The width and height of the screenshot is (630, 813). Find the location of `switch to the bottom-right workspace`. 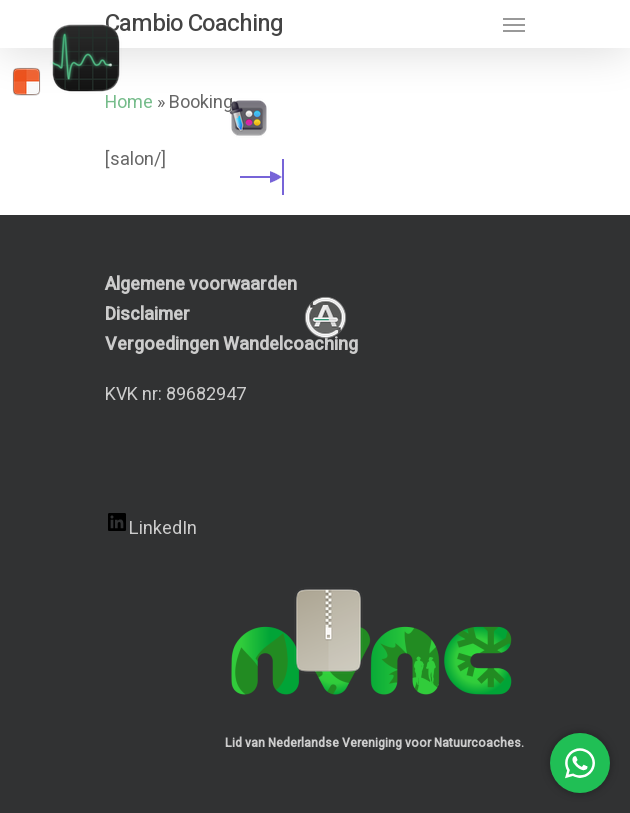

switch to the bottom-right workspace is located at coordinates (26, 81).